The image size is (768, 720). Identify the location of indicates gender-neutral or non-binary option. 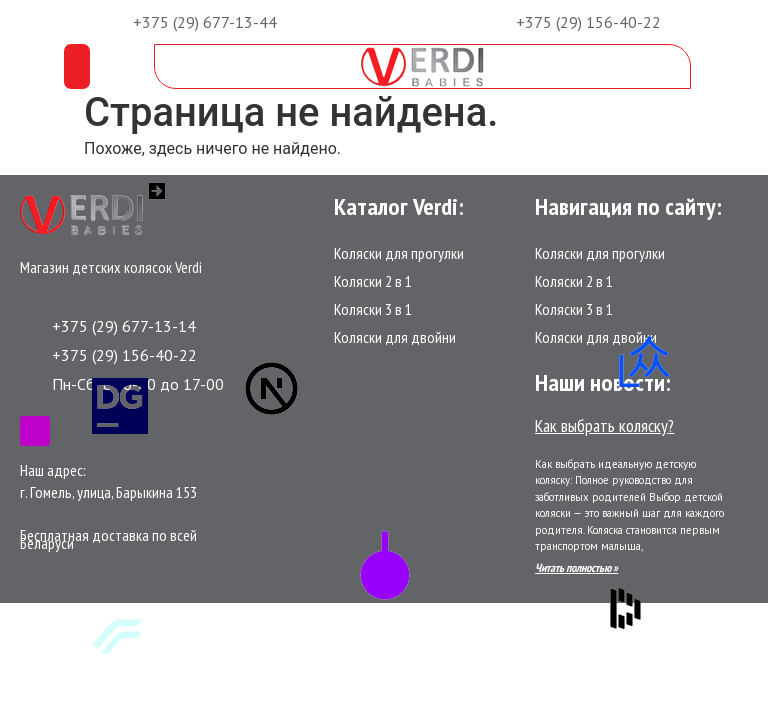
(385, 567).